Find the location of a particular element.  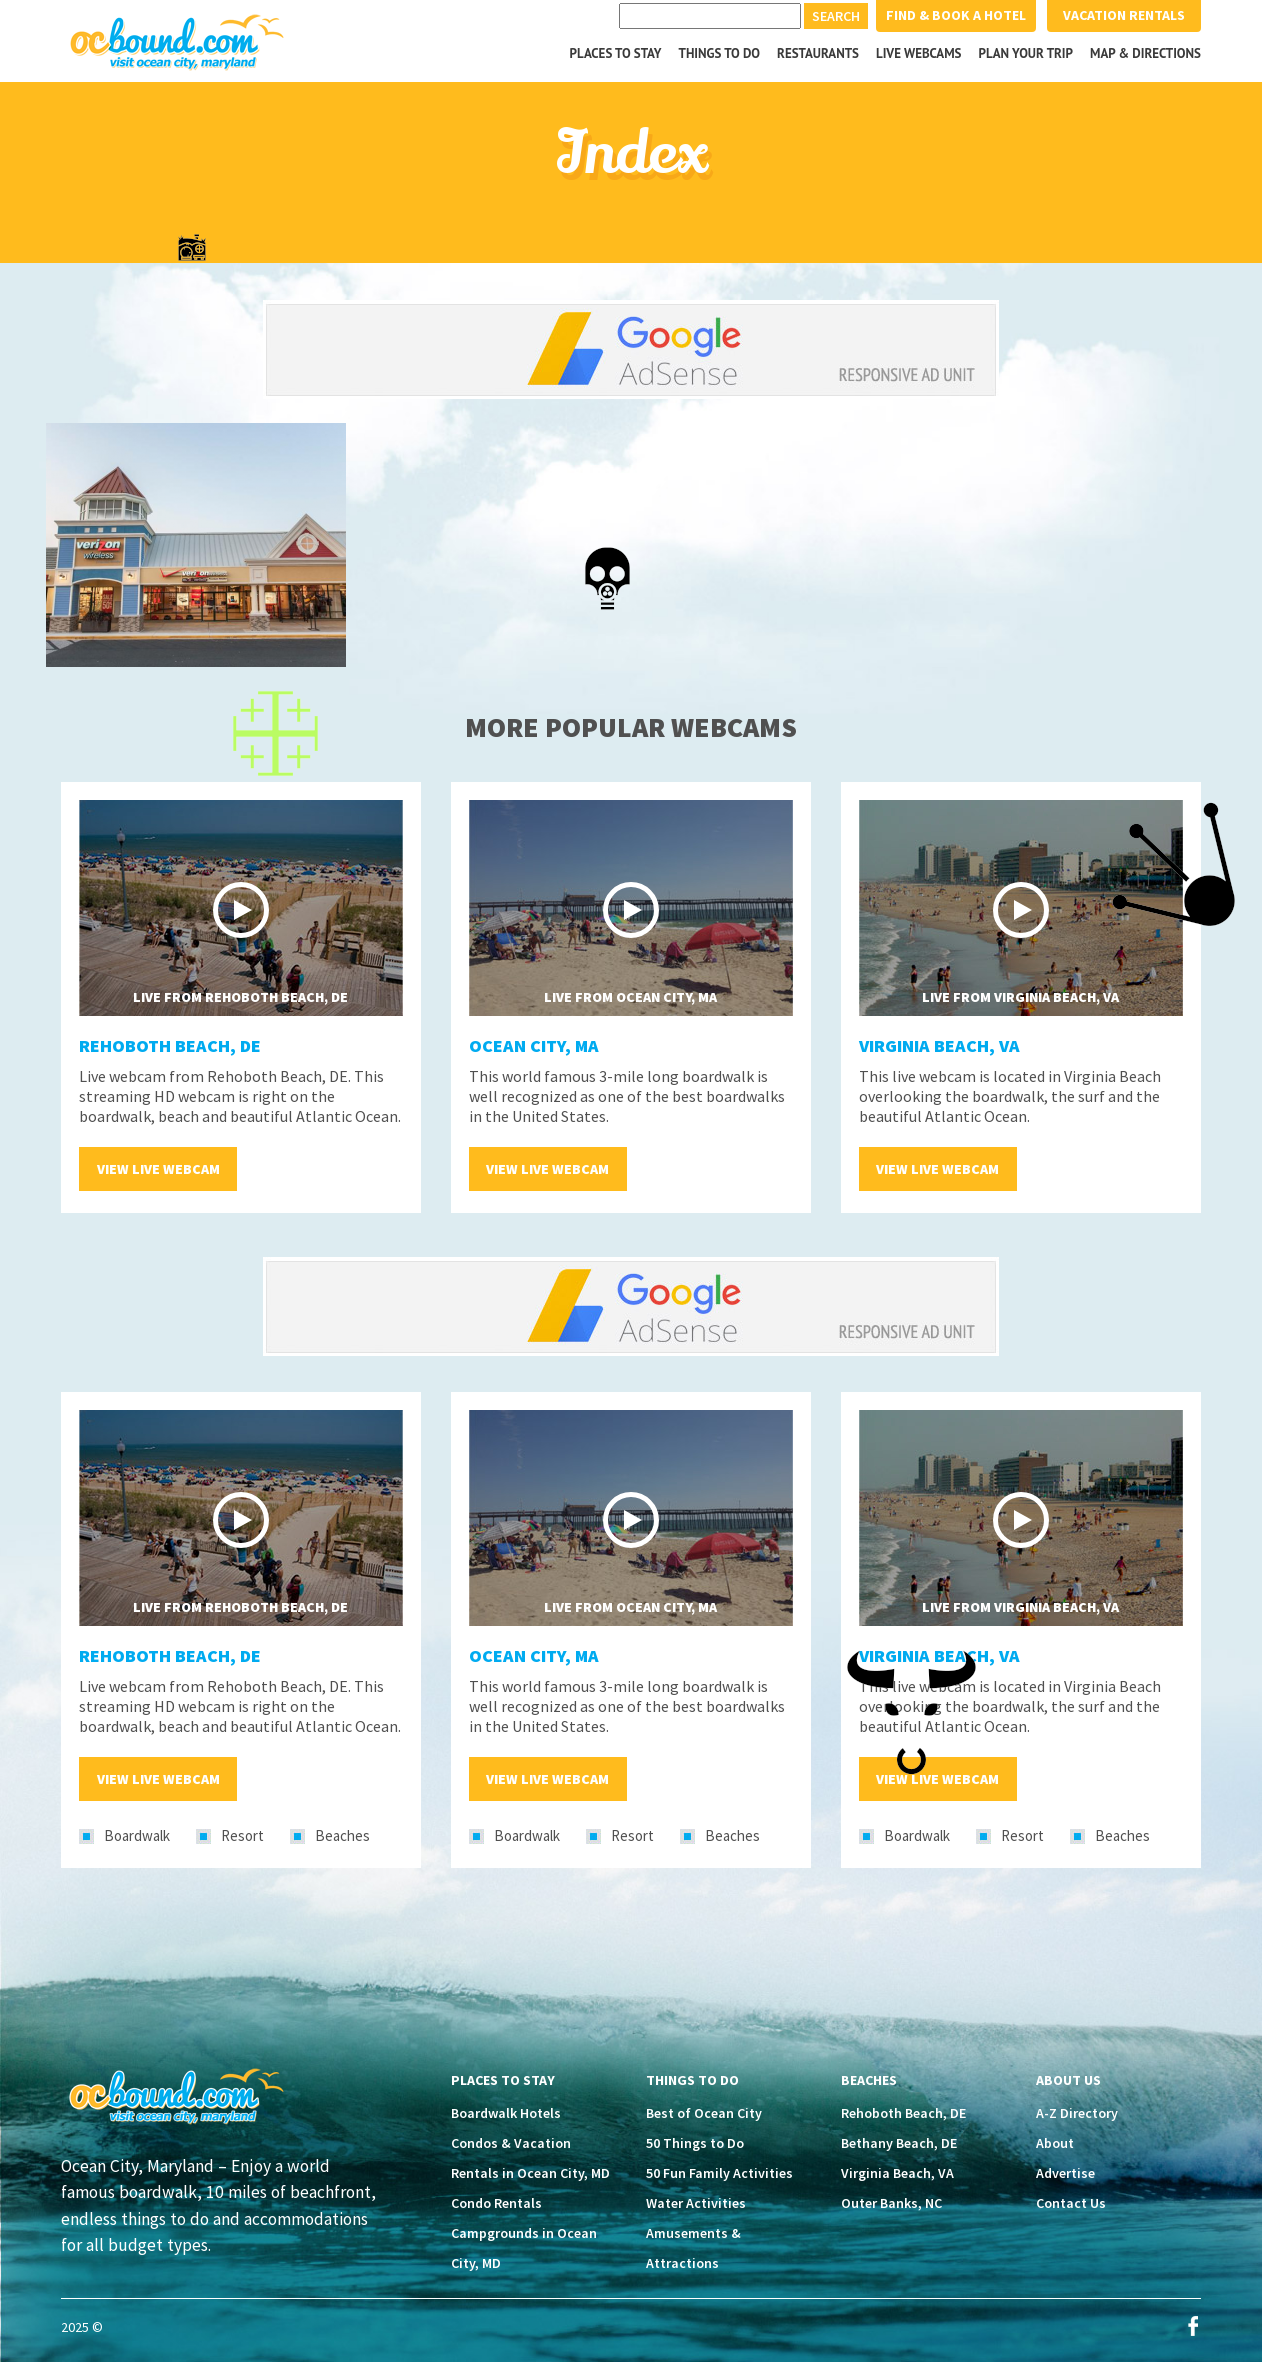

access space or satellite-related features is located at coordinates (1174, 865).